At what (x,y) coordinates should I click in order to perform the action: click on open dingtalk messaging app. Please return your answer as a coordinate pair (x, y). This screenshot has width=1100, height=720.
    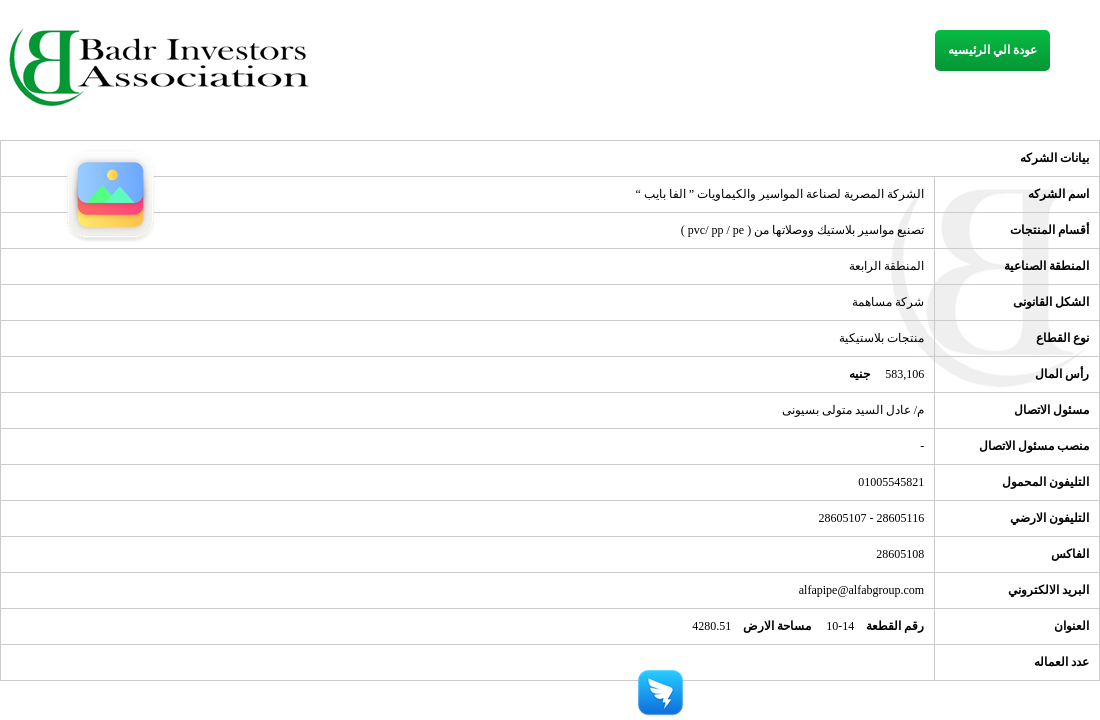
    Looking at the image, I should click on (660, 692).